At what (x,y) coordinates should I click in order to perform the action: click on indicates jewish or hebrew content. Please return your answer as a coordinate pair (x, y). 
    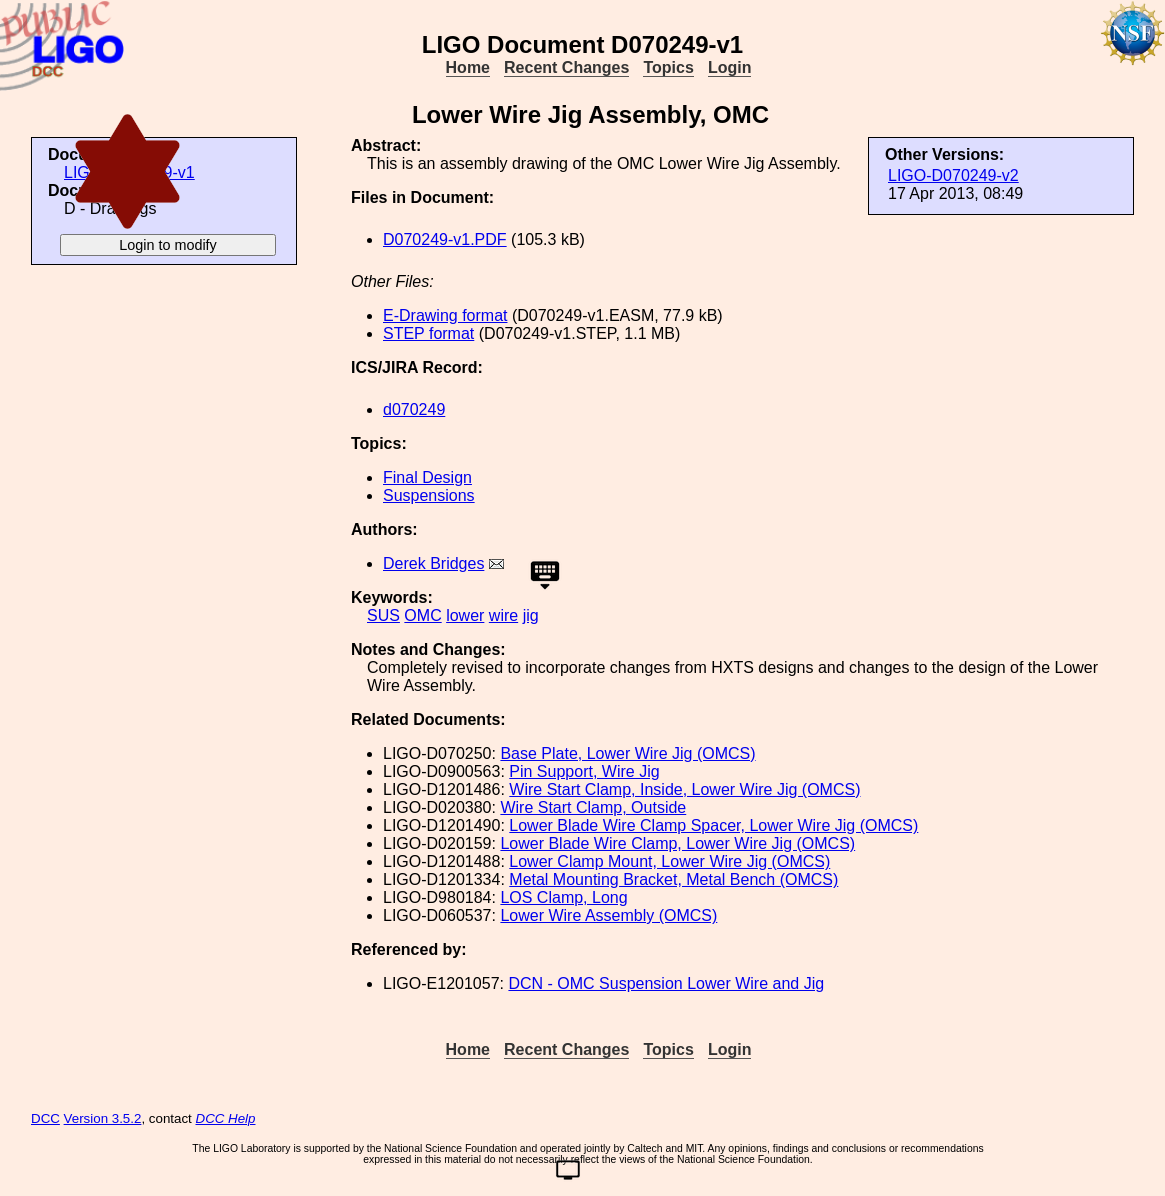
    Looking at the image, I should click on (127, 171).